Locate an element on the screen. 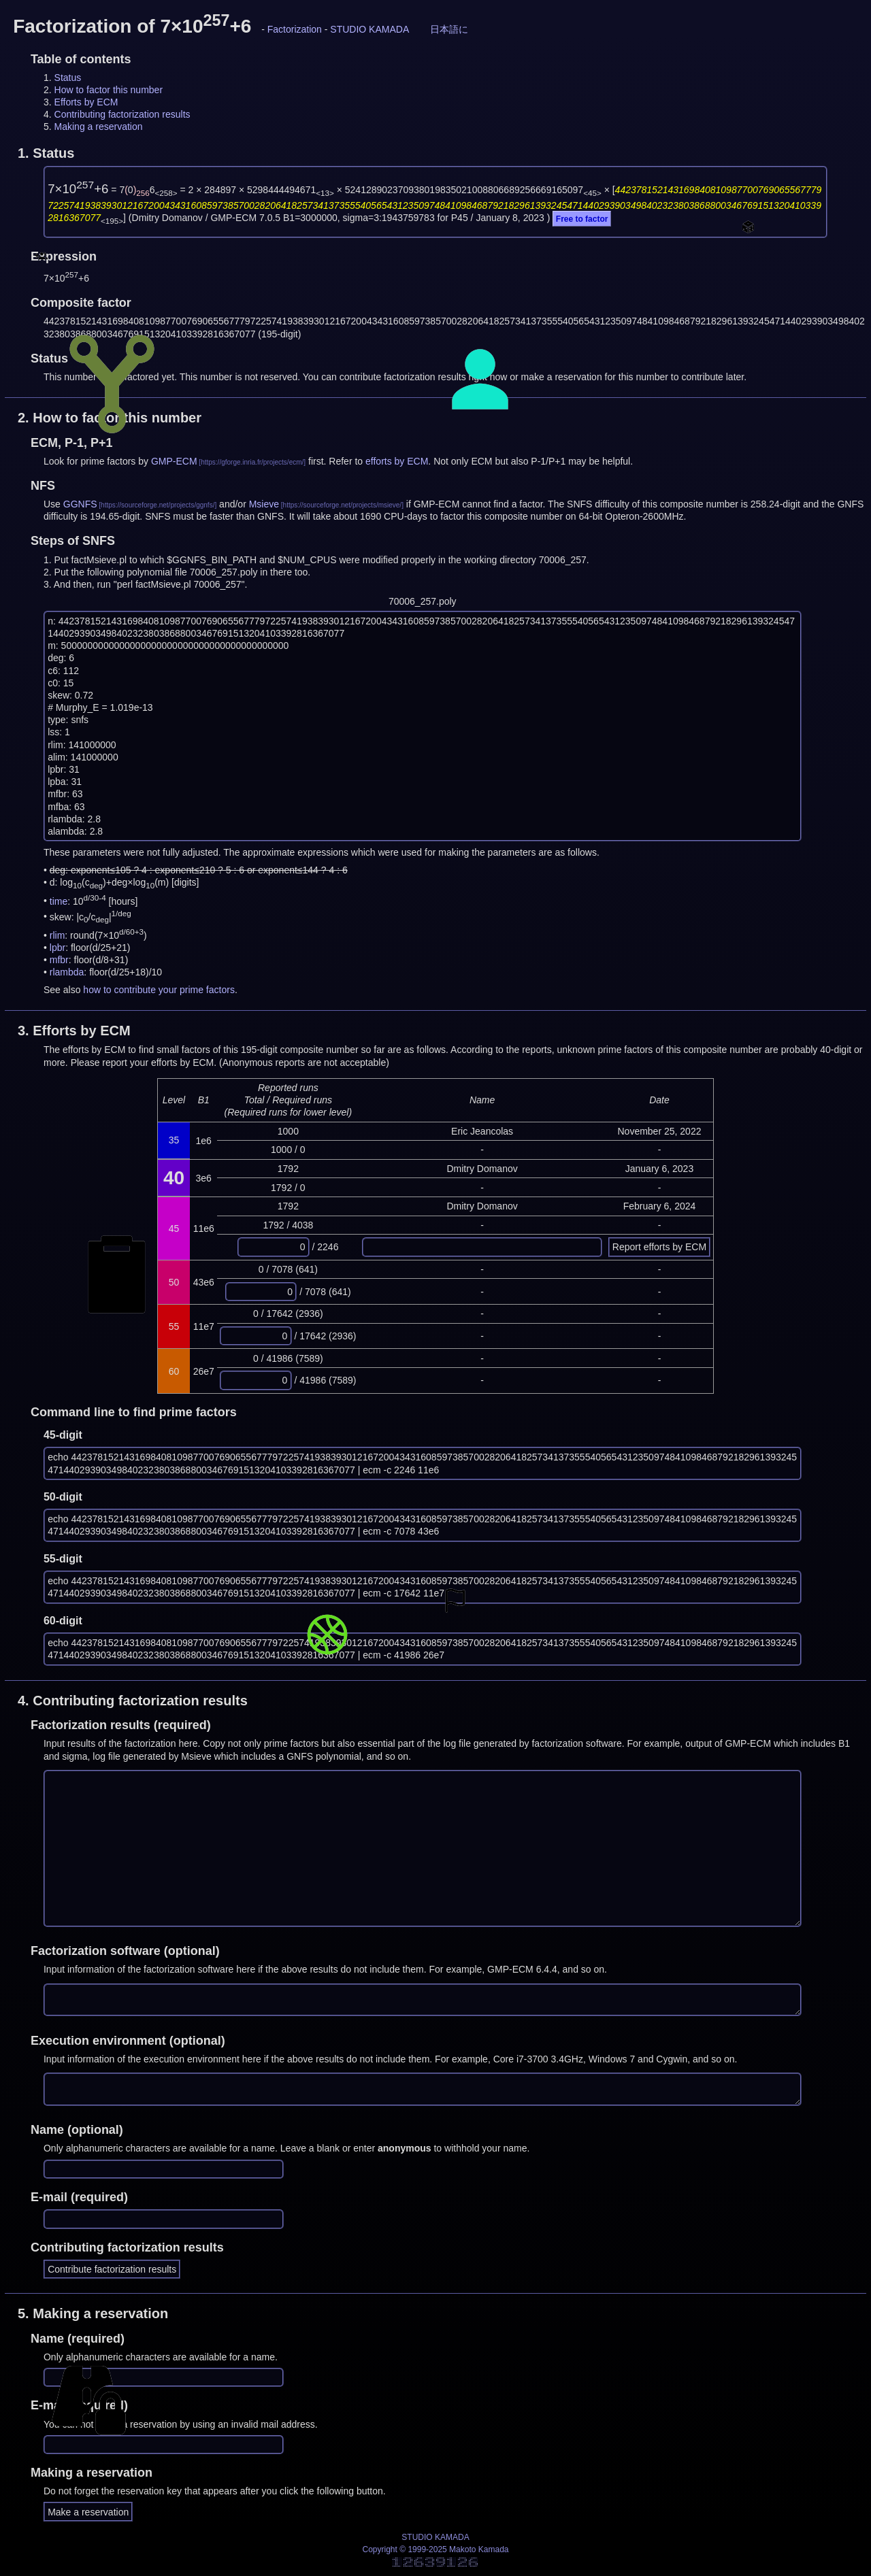 The image size is (871, 2576). copy to clipboard is located at coordinates (116, 1274).